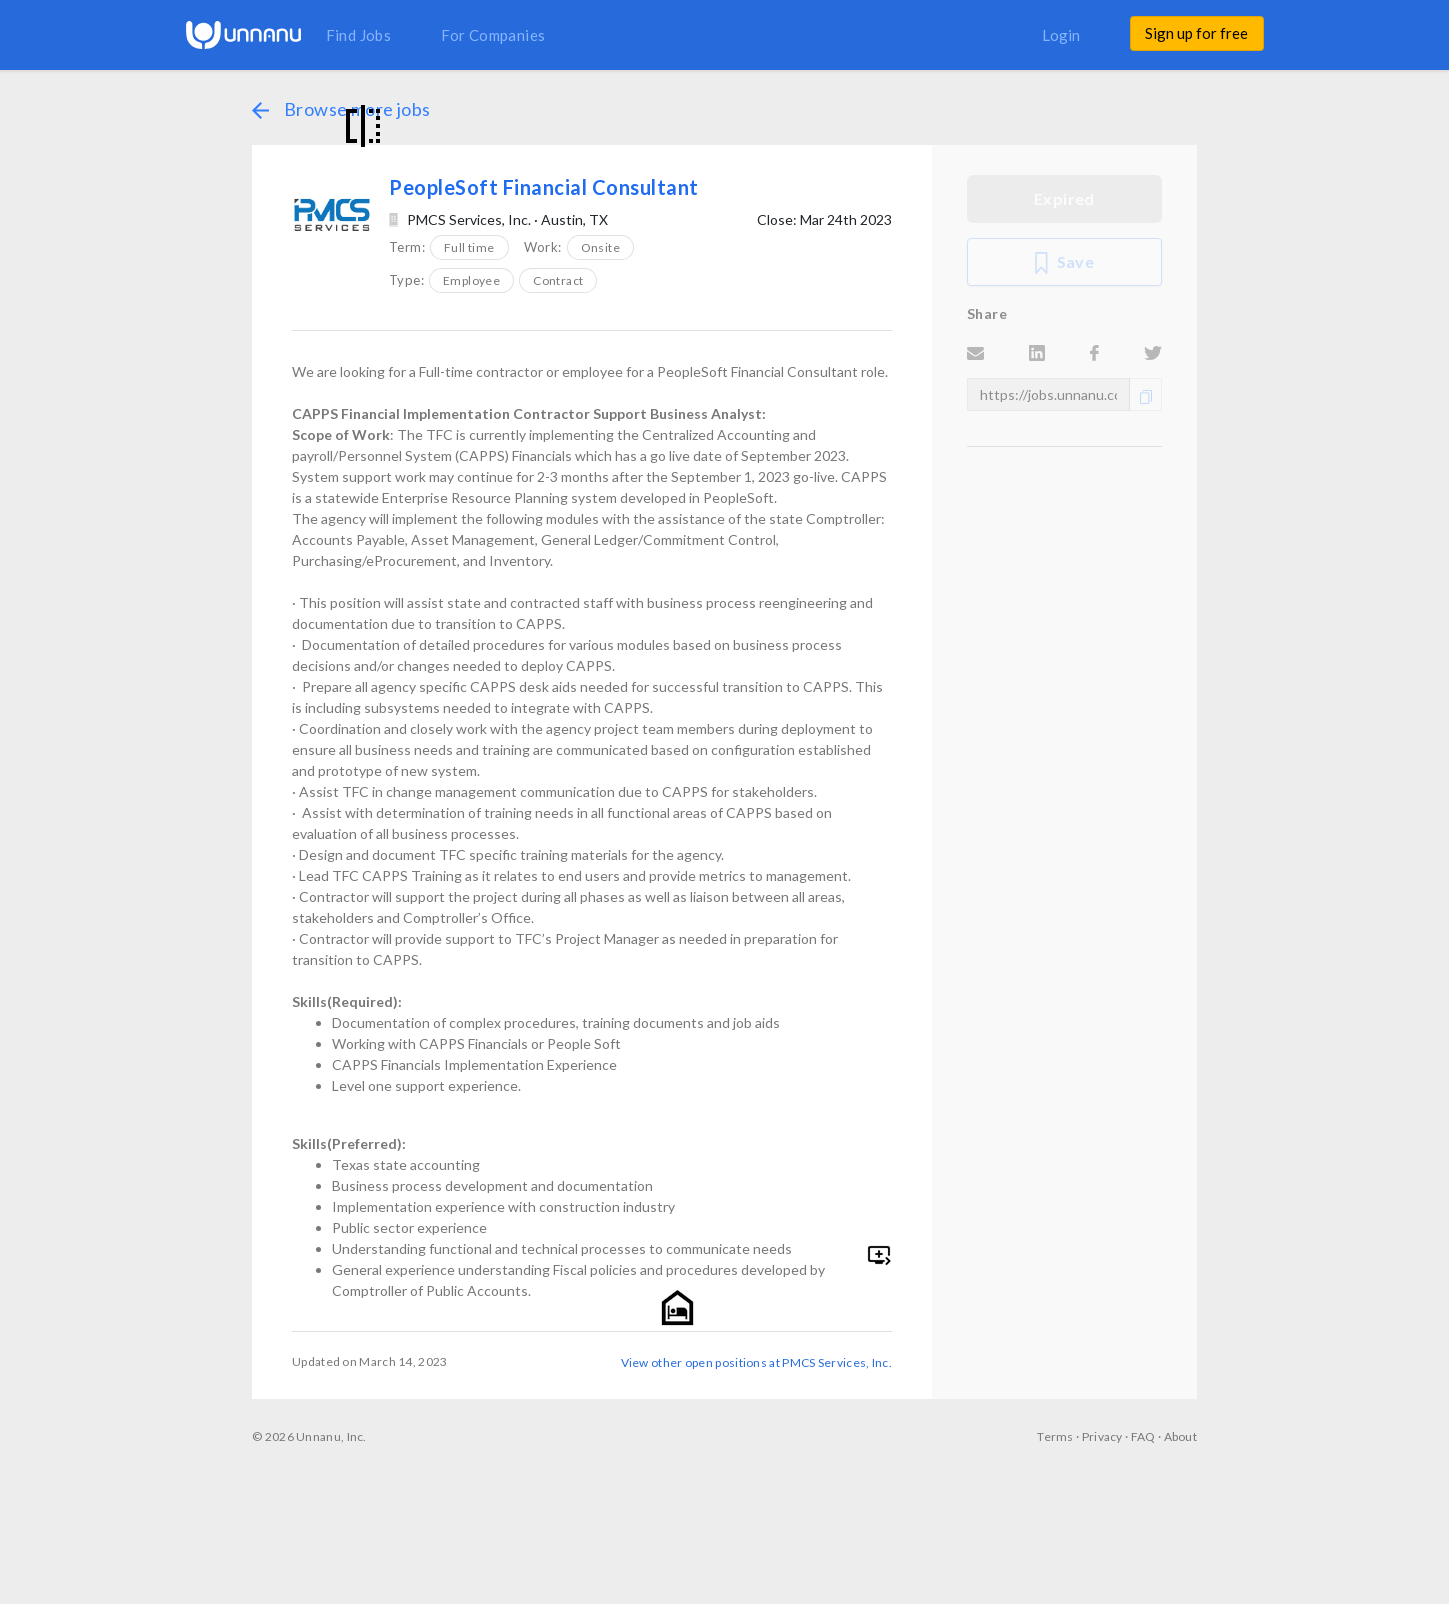 The image size is (1449, 1604). I want to click on add current item to play next in queue, so click(879, 1255).